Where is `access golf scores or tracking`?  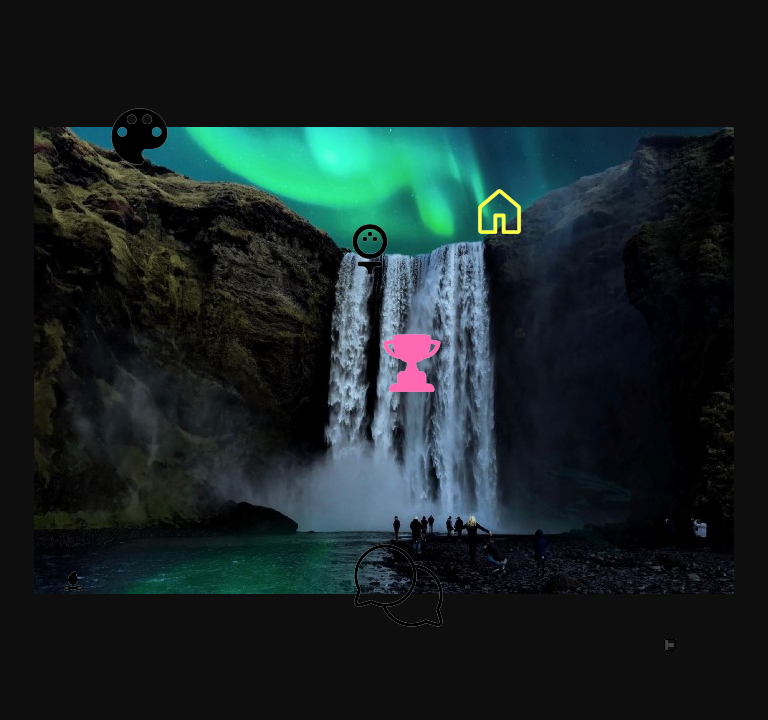 access golf scores or tracking is located at coordinates (370, 249).